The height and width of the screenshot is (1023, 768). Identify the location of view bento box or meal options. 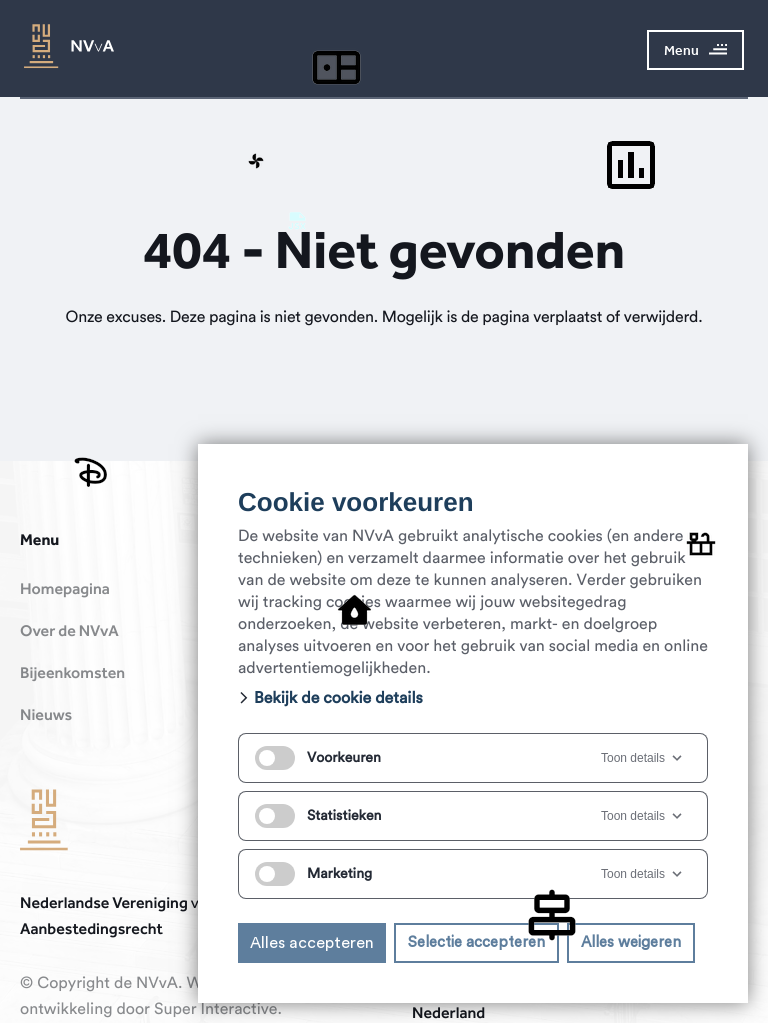
(336, 67).